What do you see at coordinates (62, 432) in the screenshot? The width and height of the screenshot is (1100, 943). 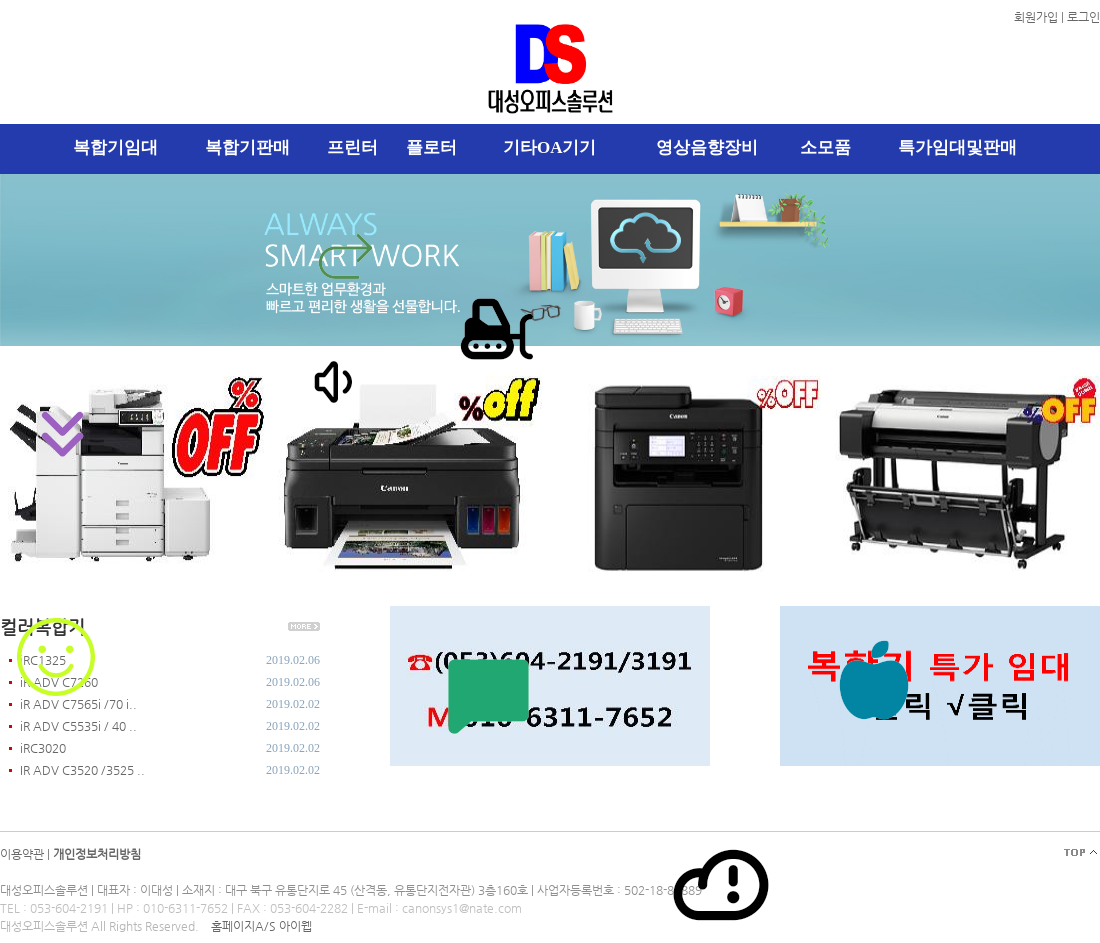 I see `scroll down or view more content` at bounding box center [62, 432].